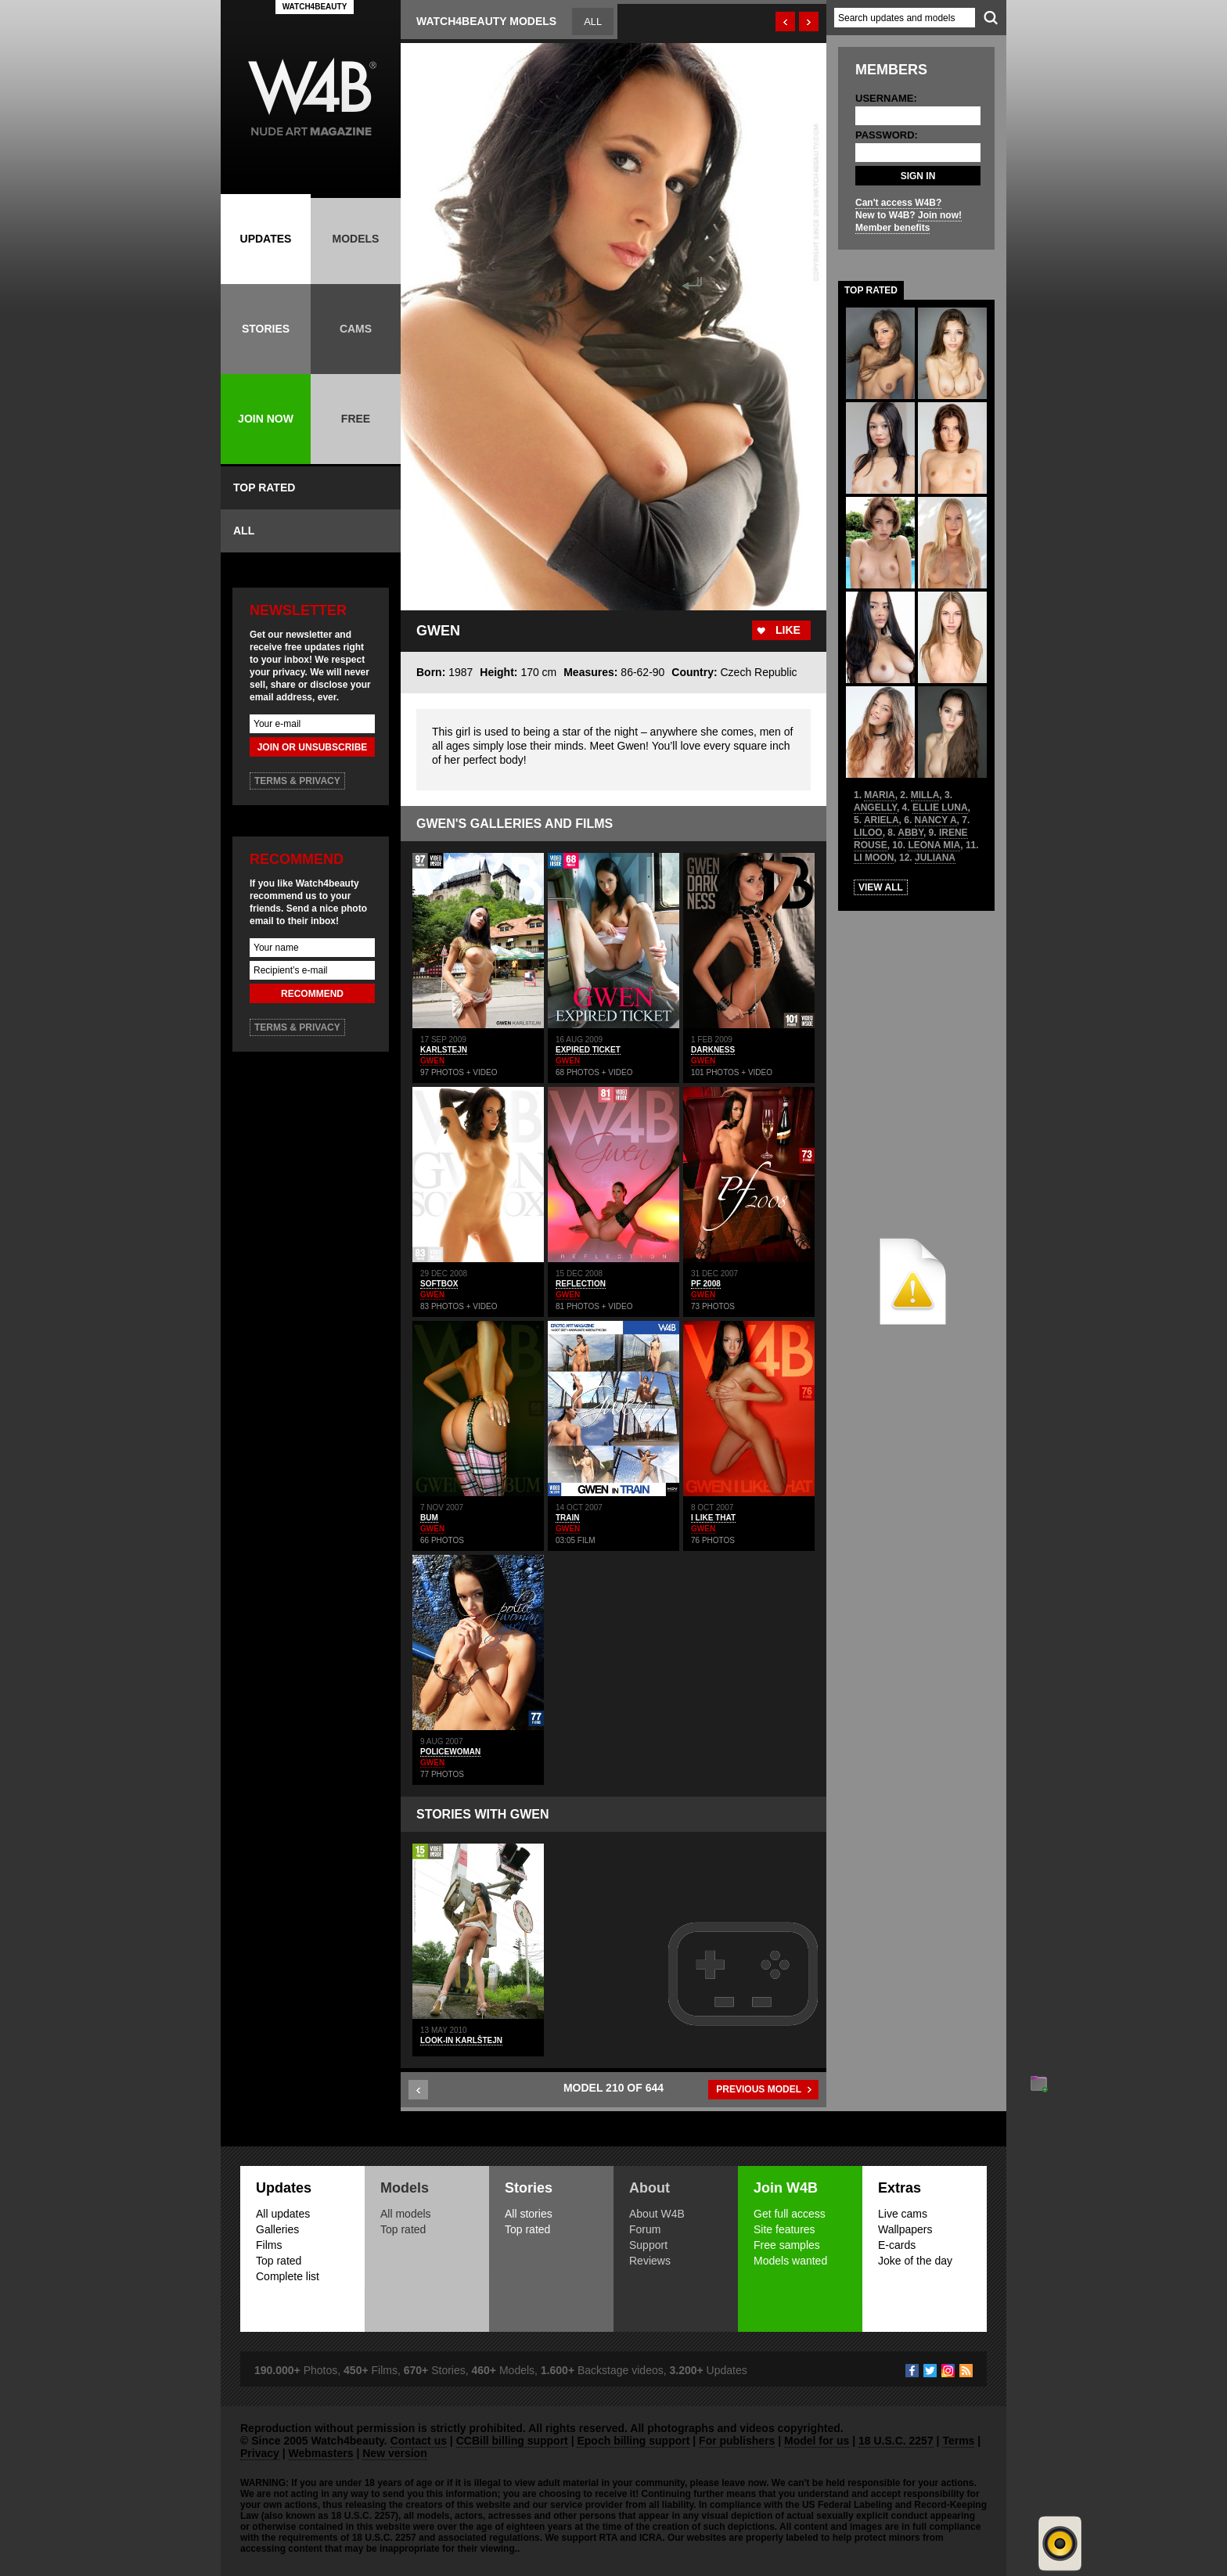 The height and width of the screenshot is (2576, 1227). I want to click on report a problem or issue with a file, so click(912, 1283).